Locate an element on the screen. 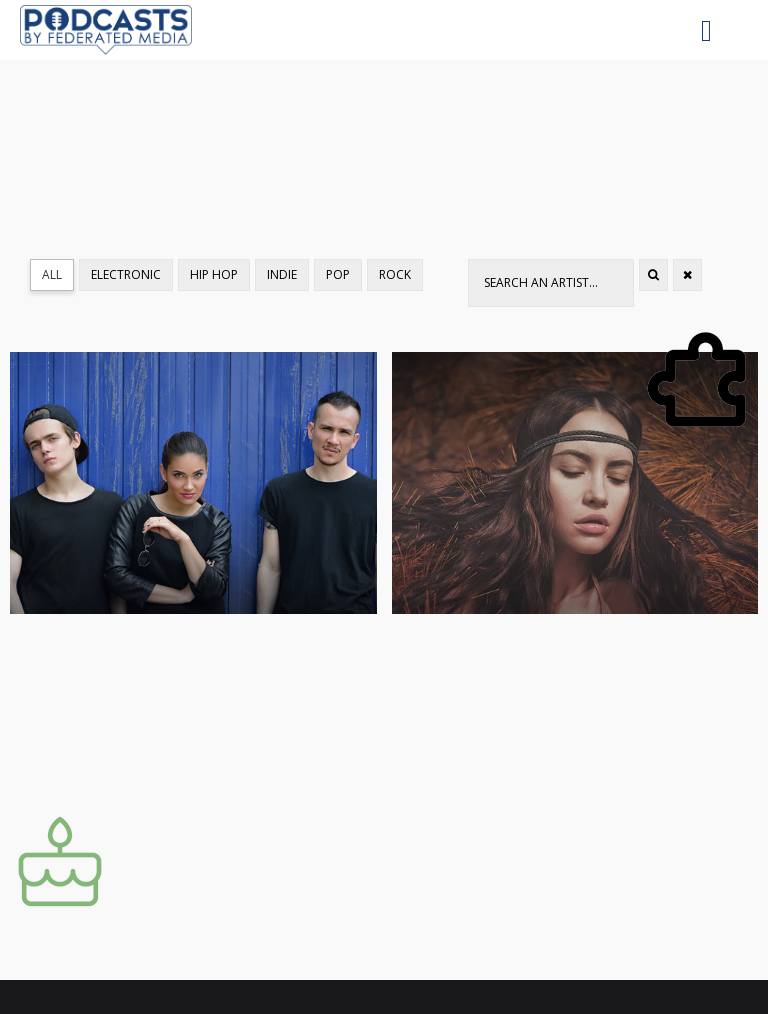 The width and height of the screenshot is (768, 1014). view birthday or celebration reminders is located at coordinates (60, 868).